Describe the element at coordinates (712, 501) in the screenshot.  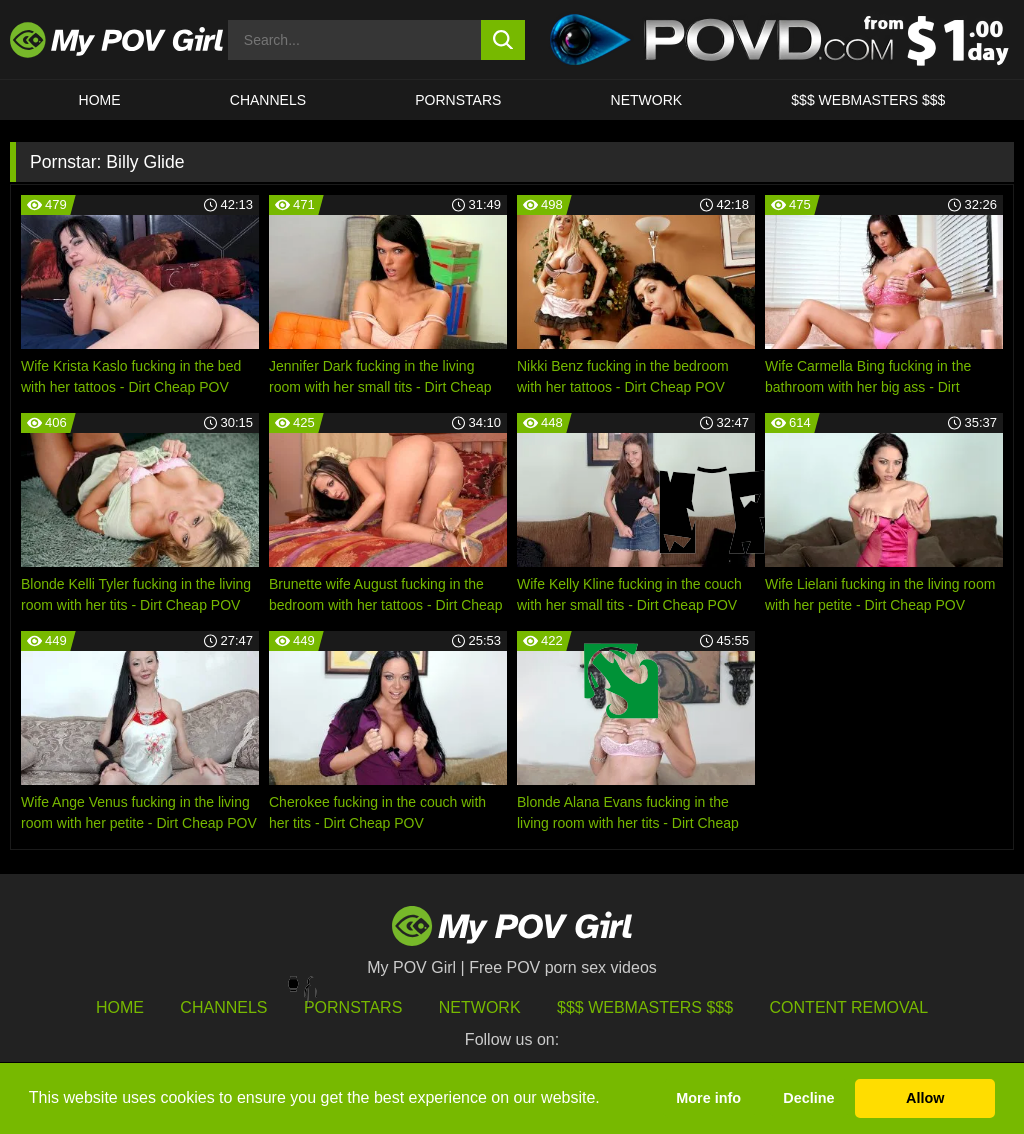
I see `indicates a dangerous terrain or obstacle ahead` at that location.